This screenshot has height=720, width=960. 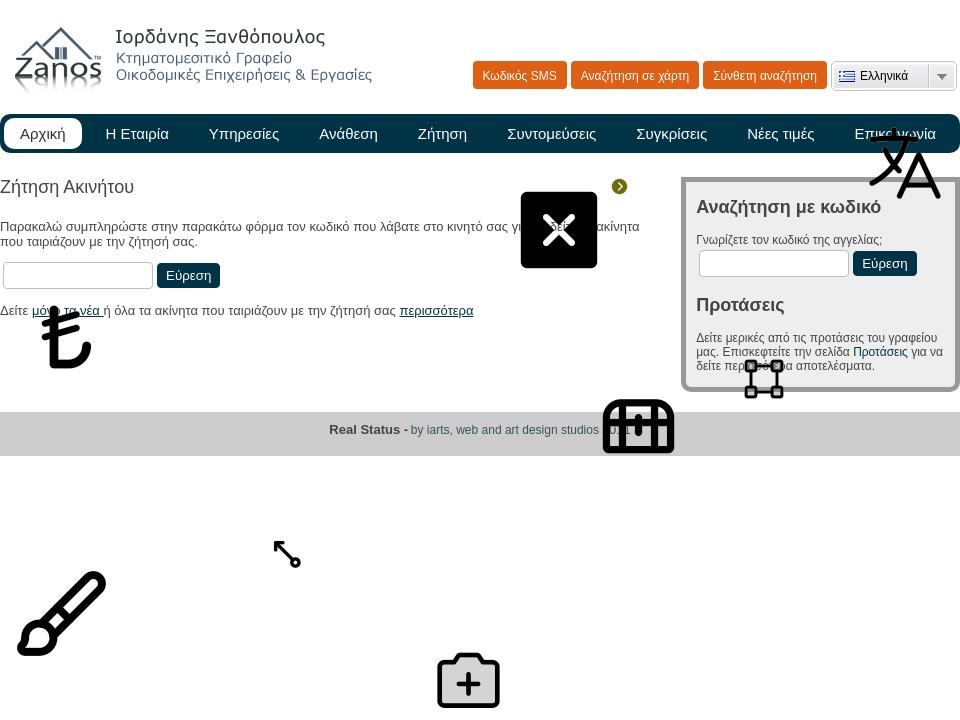 What do you see at coordinates (468, 681) in the screenshot?
I see `add a new photo` at bounding box center [468, 681].